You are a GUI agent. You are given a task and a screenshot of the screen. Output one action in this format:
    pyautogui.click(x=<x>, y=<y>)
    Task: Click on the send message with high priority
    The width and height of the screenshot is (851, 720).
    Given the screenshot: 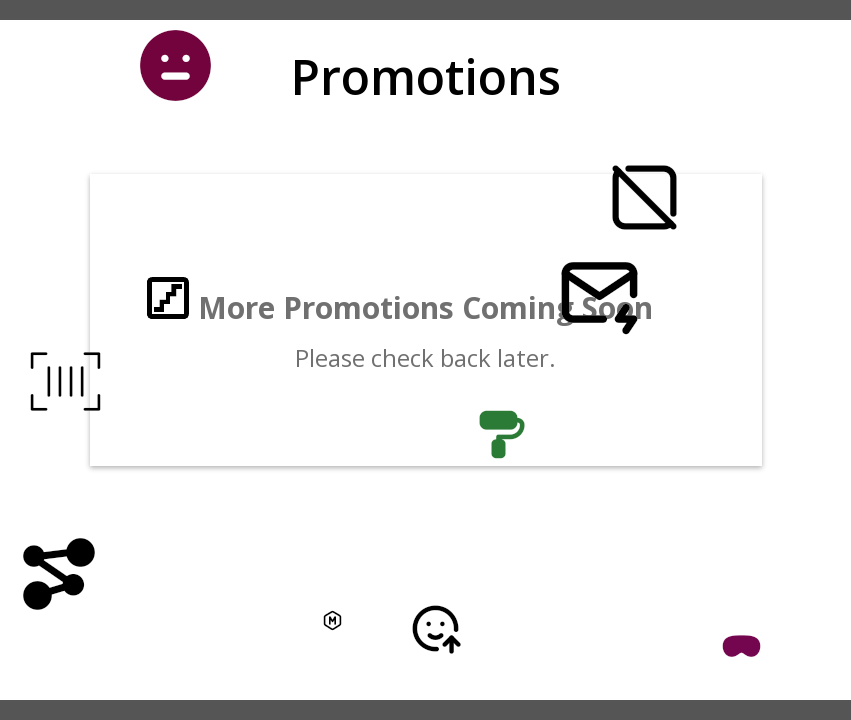 What is the action you would take?
    pyautogui.click(x=599, y=292)
    